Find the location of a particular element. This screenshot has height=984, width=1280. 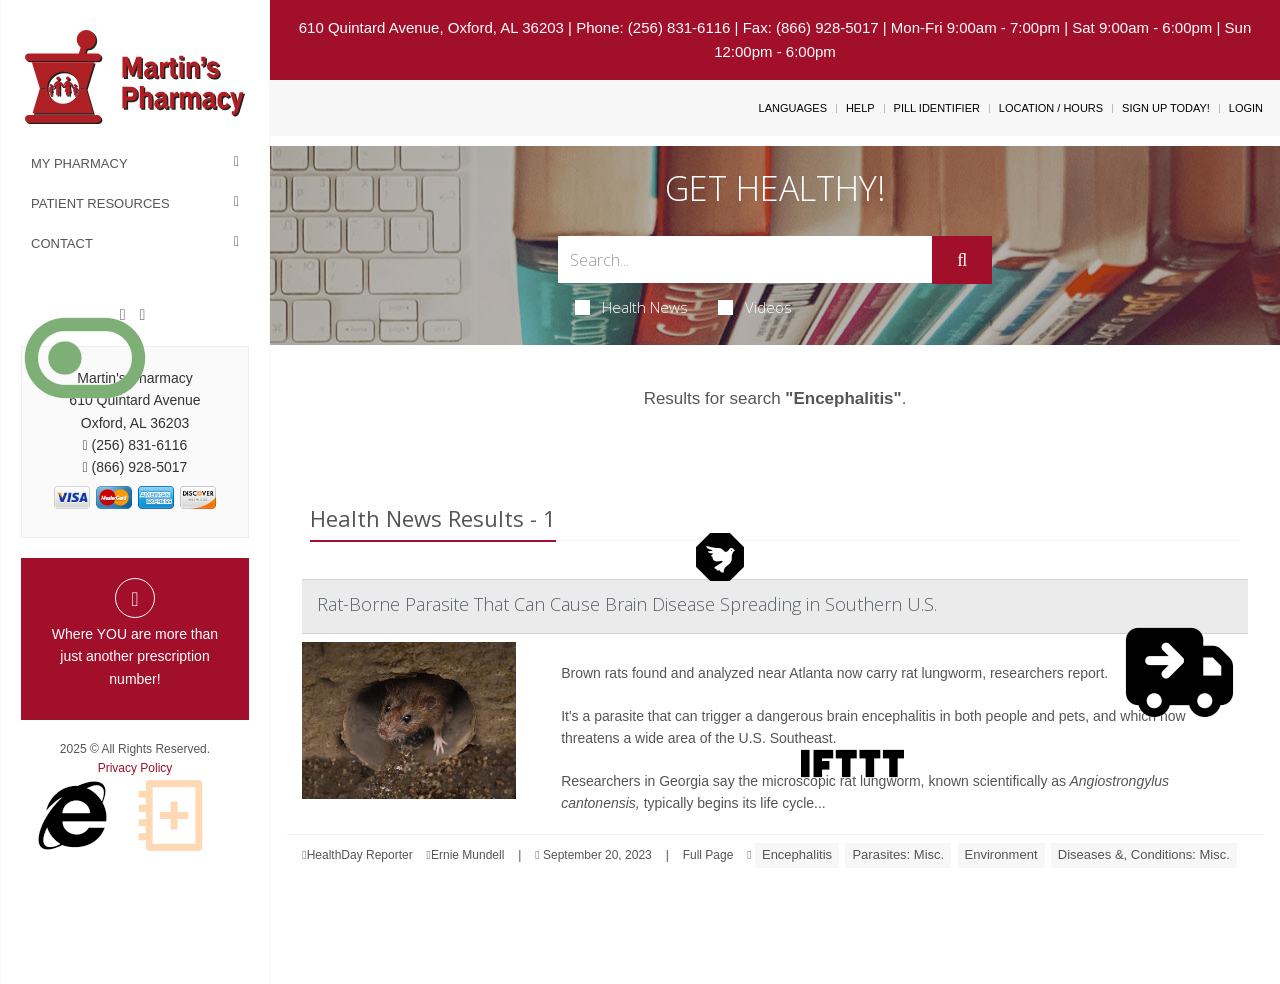

open AdAway ad-blocking app is located at coordinates (720, 557).